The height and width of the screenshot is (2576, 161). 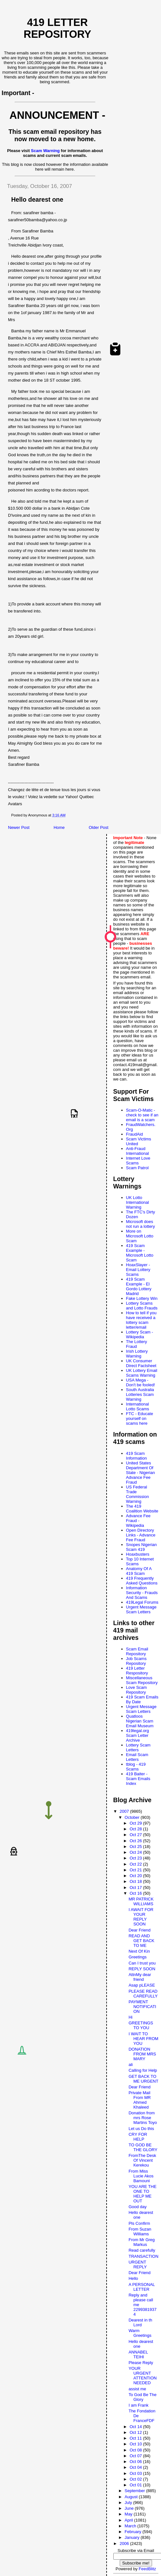 I want to click on add new item to clipboard, so click(x=115, y=349).